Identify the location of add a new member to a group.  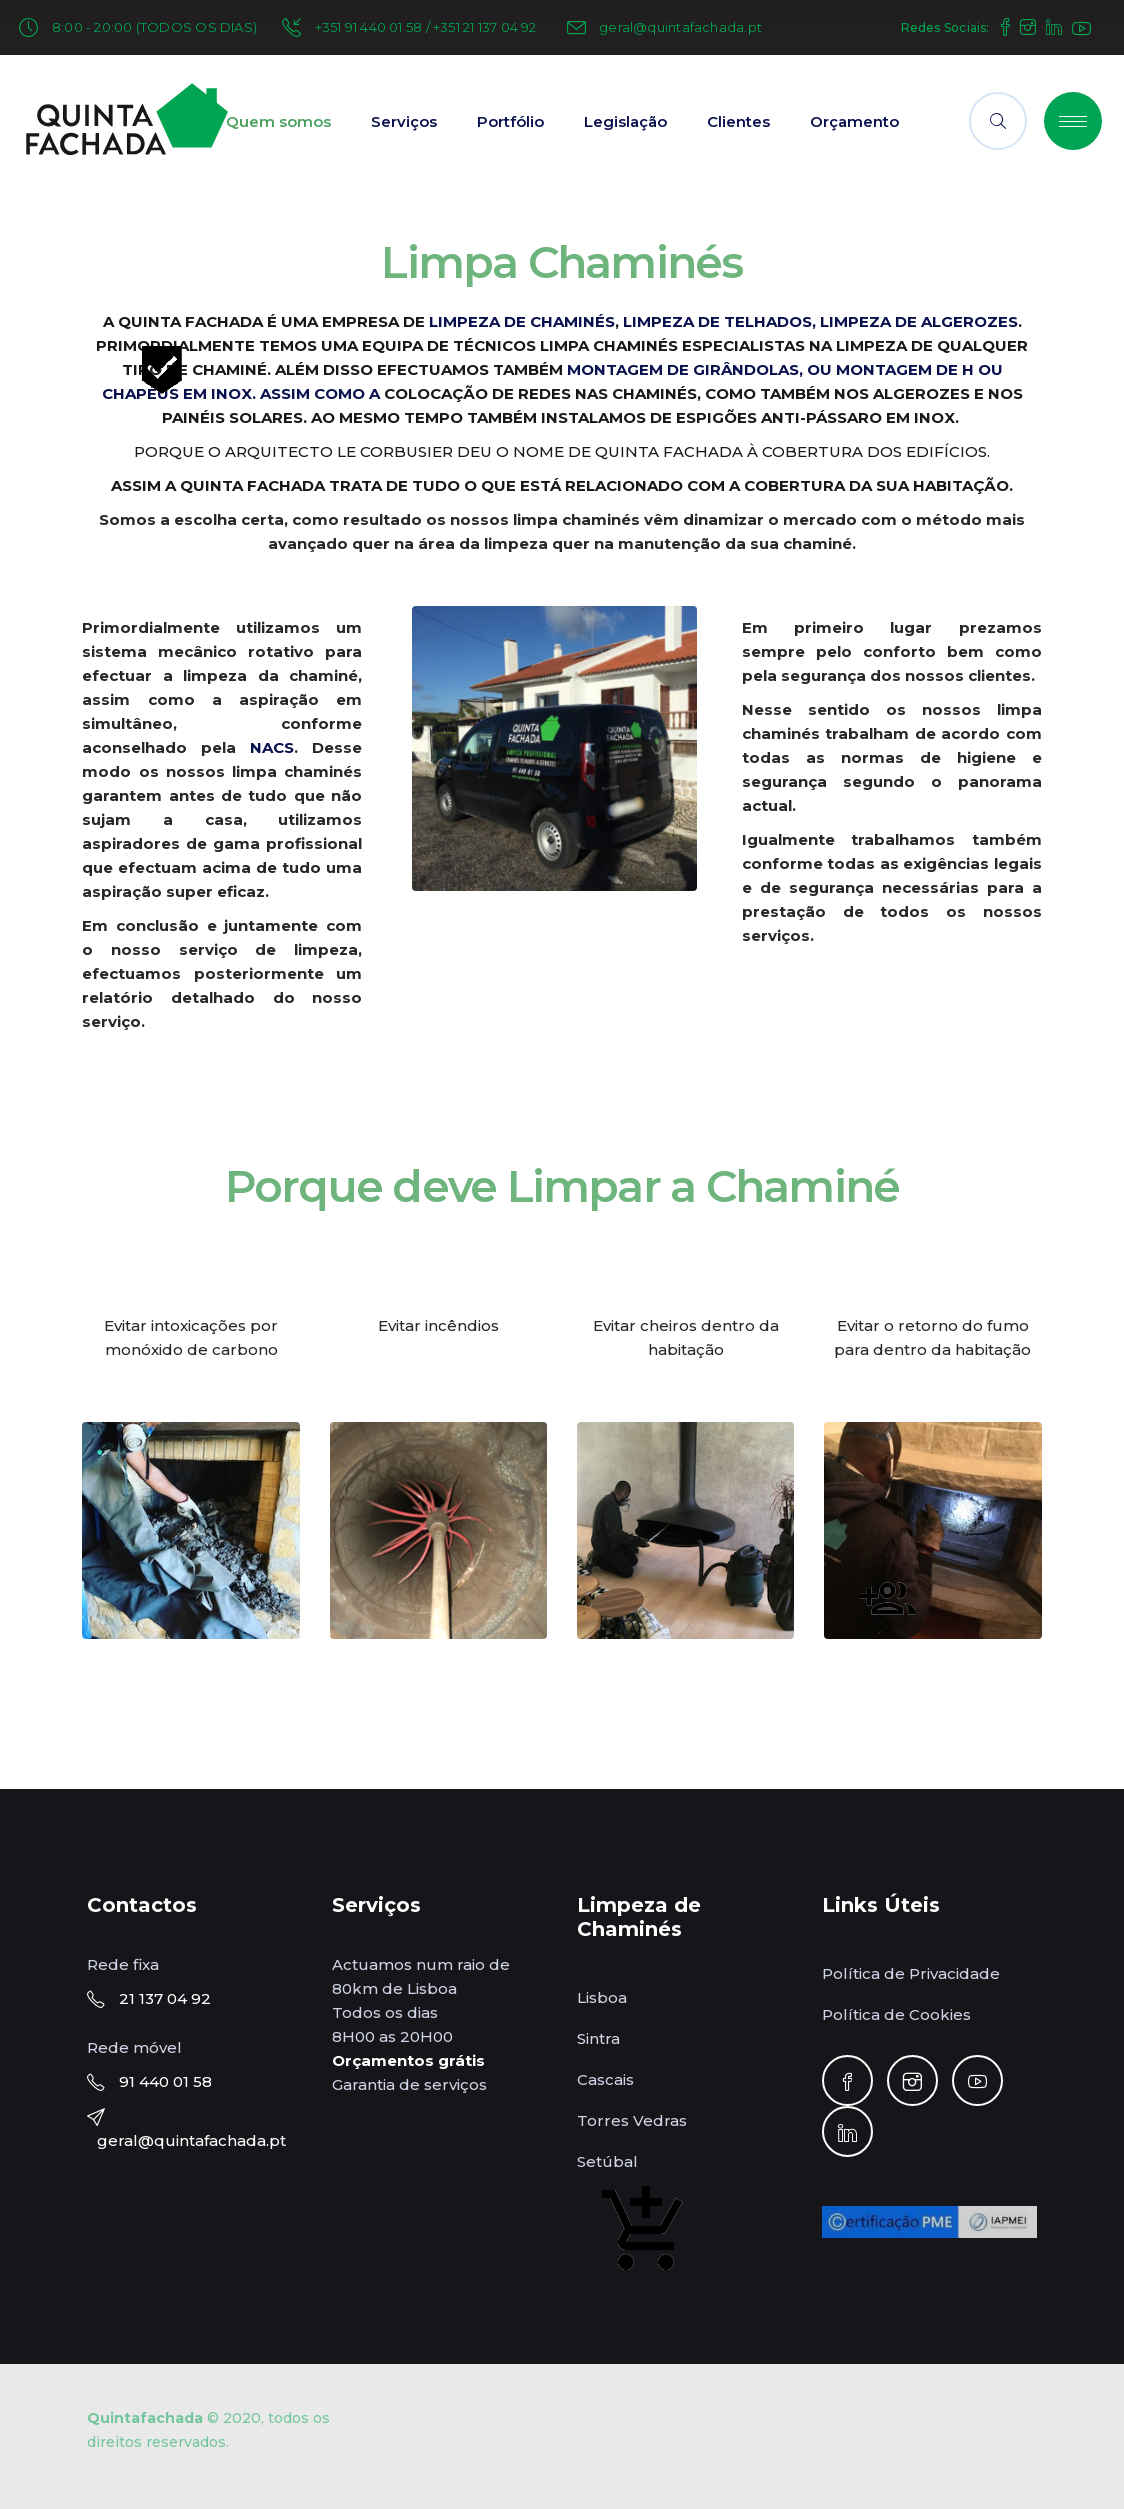
(887, 1598).